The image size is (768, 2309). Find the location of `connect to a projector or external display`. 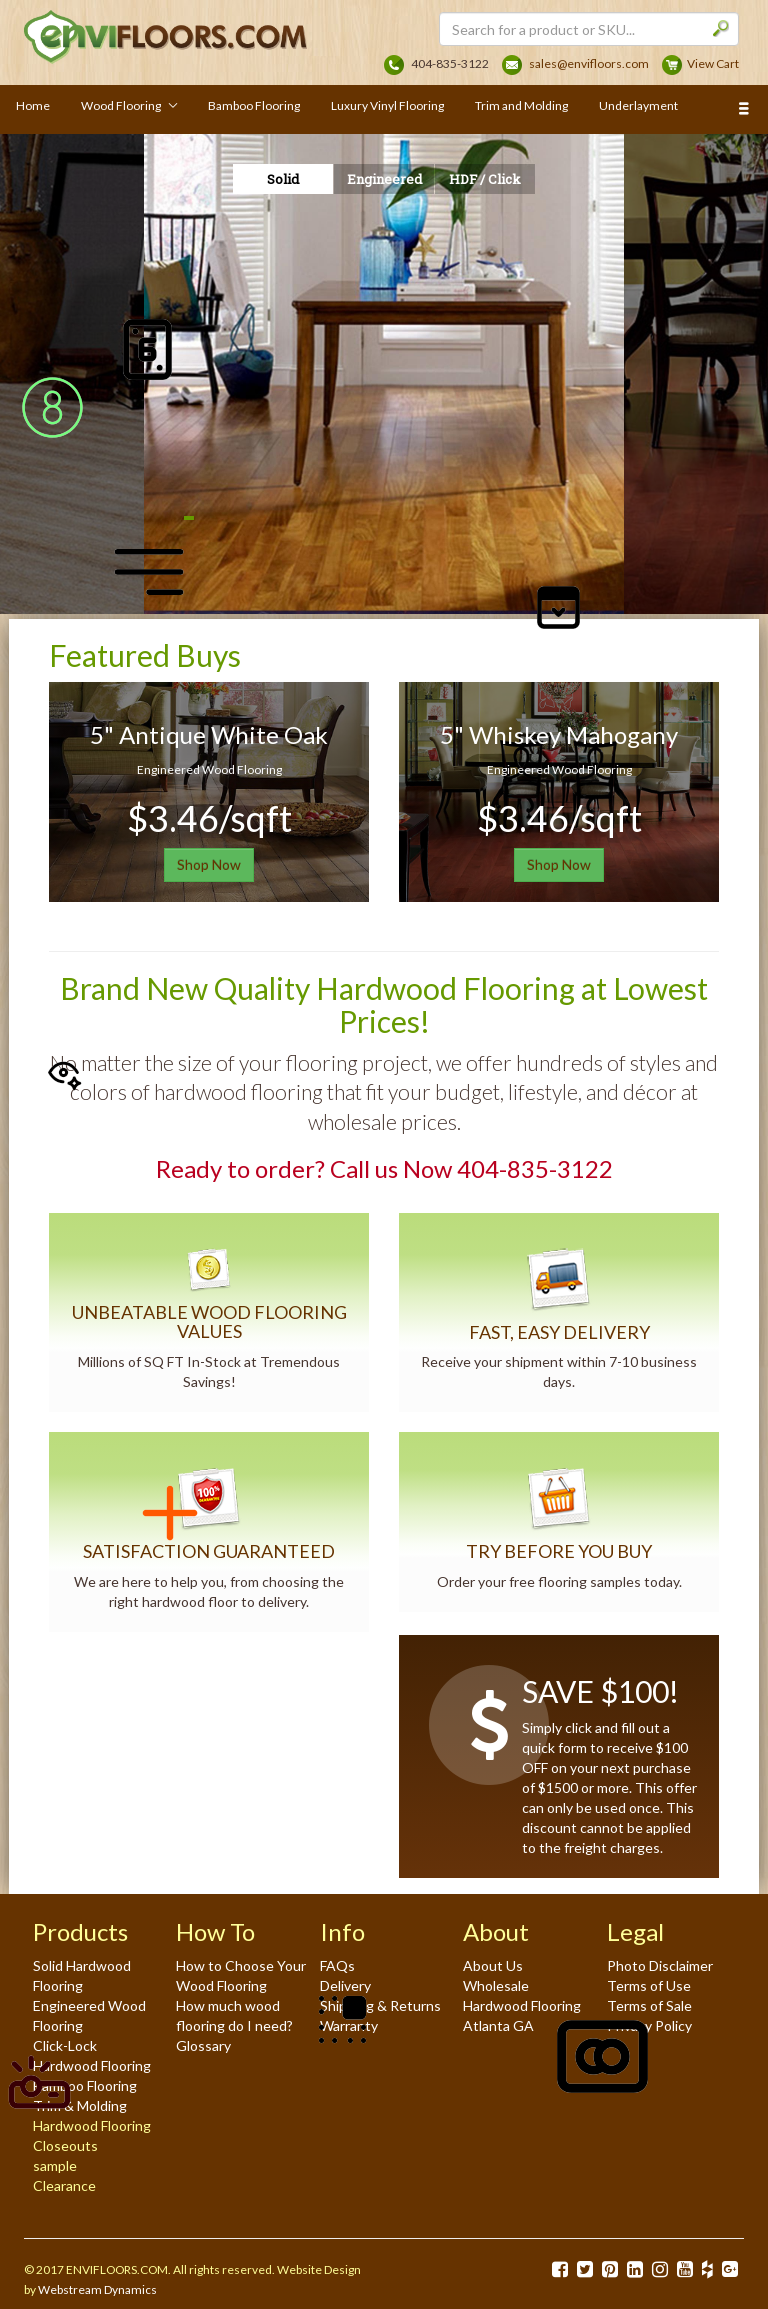

connect to a projector or external display is located at coordinates (39, 2083).